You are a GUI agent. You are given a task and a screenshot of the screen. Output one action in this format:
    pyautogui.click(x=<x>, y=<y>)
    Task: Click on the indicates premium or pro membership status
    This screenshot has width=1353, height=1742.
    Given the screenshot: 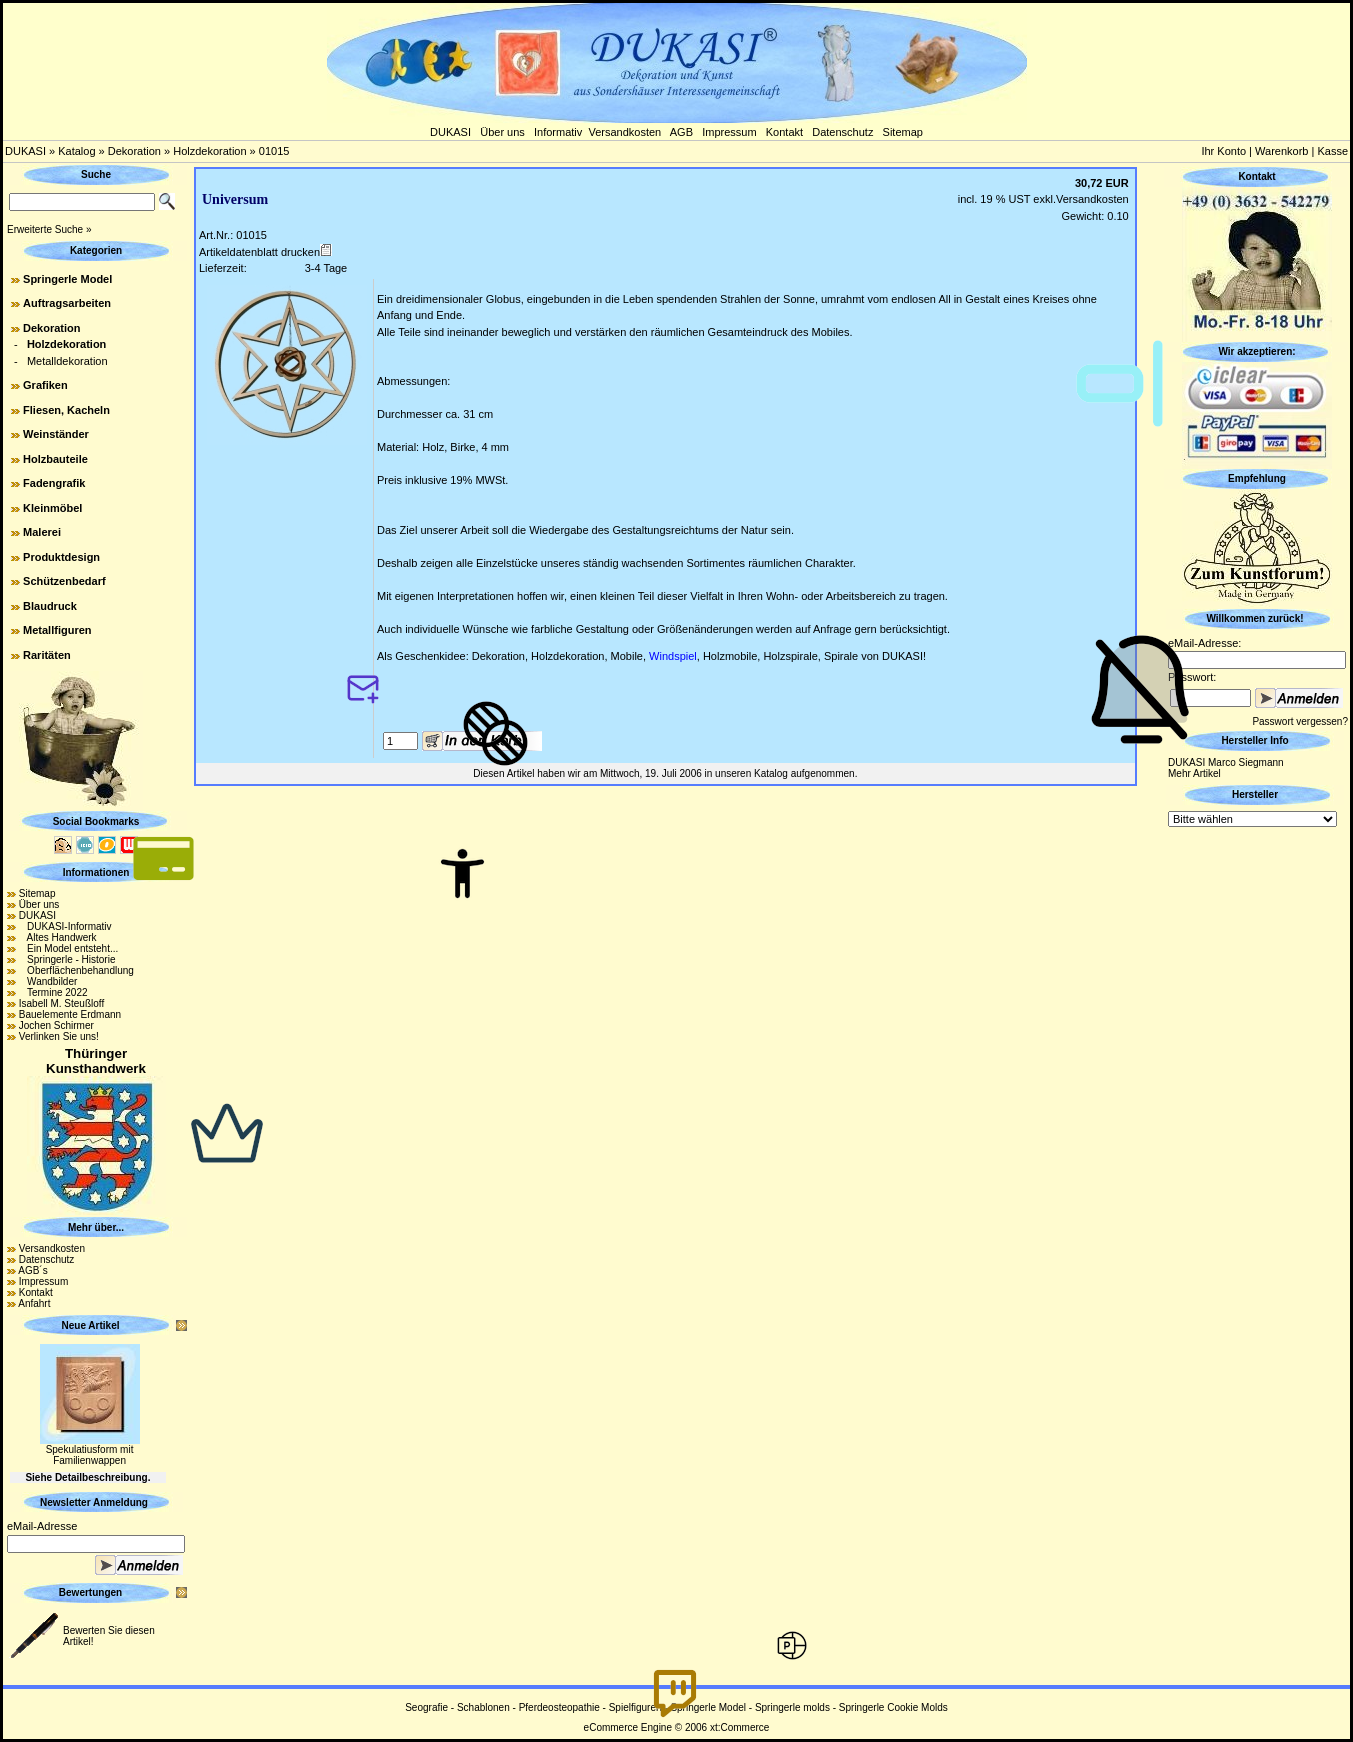 What is the action you would take?
    pyautogui.click(x=227, y=1137)
    